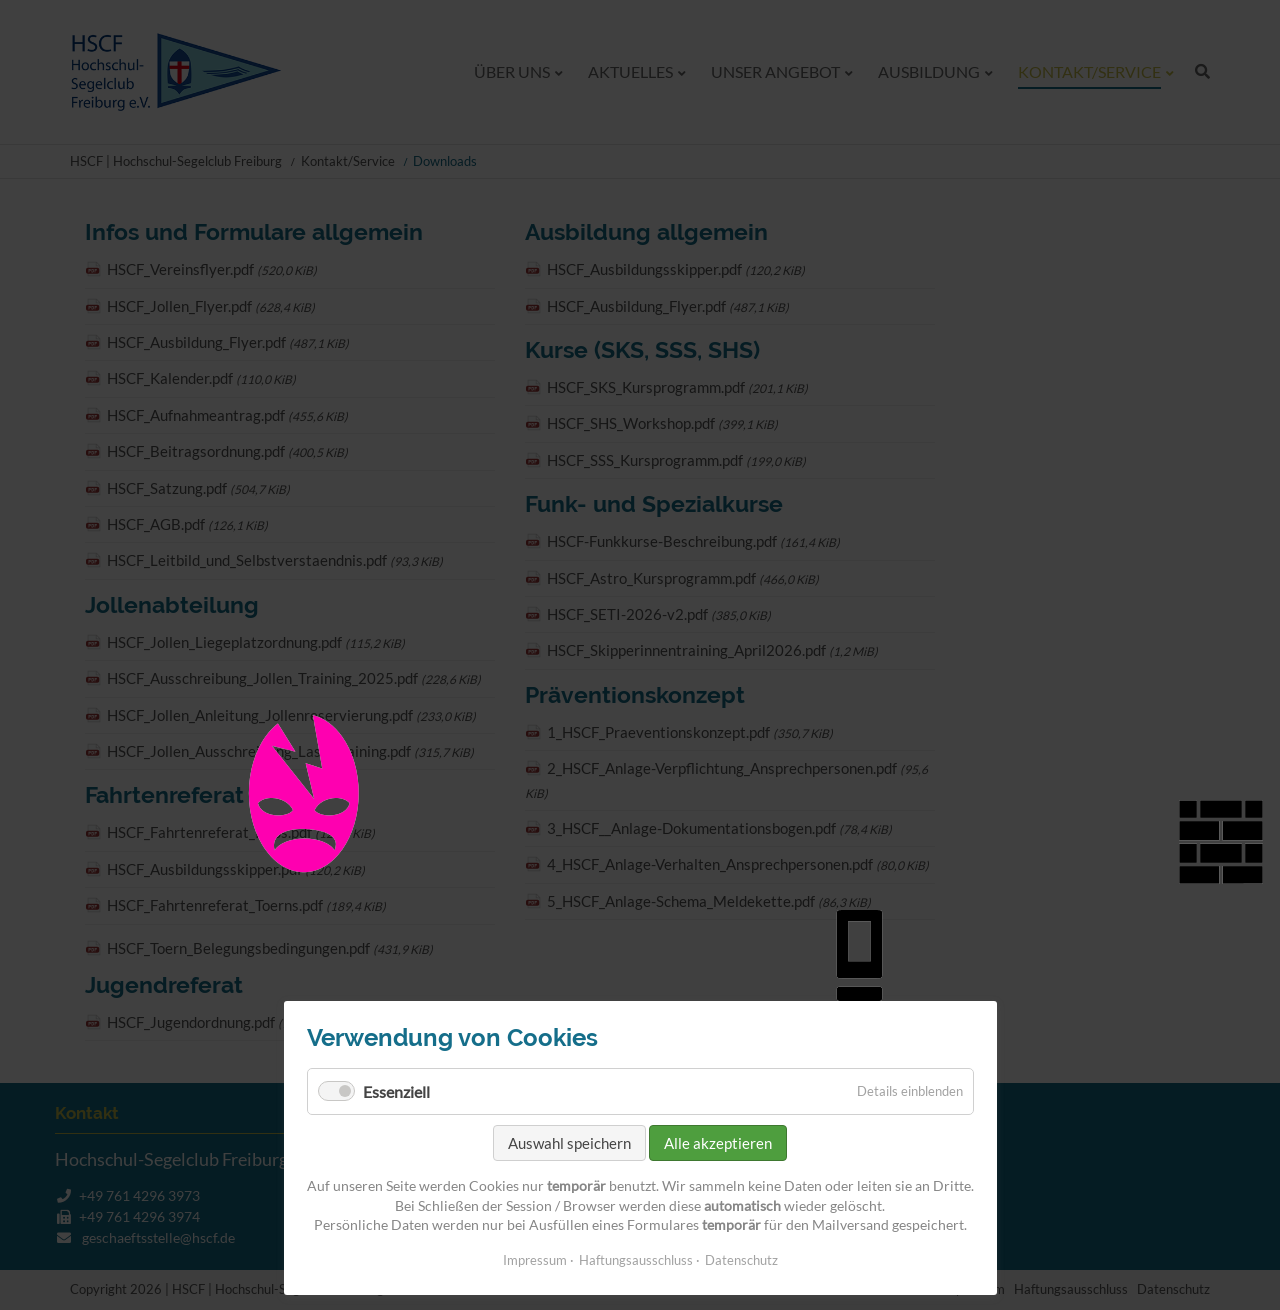  What do you see at coordinates (1221, 842) in the screenshot?
I see `indicates a wall or barrier element in a game` at bounding box center [1221, 842].